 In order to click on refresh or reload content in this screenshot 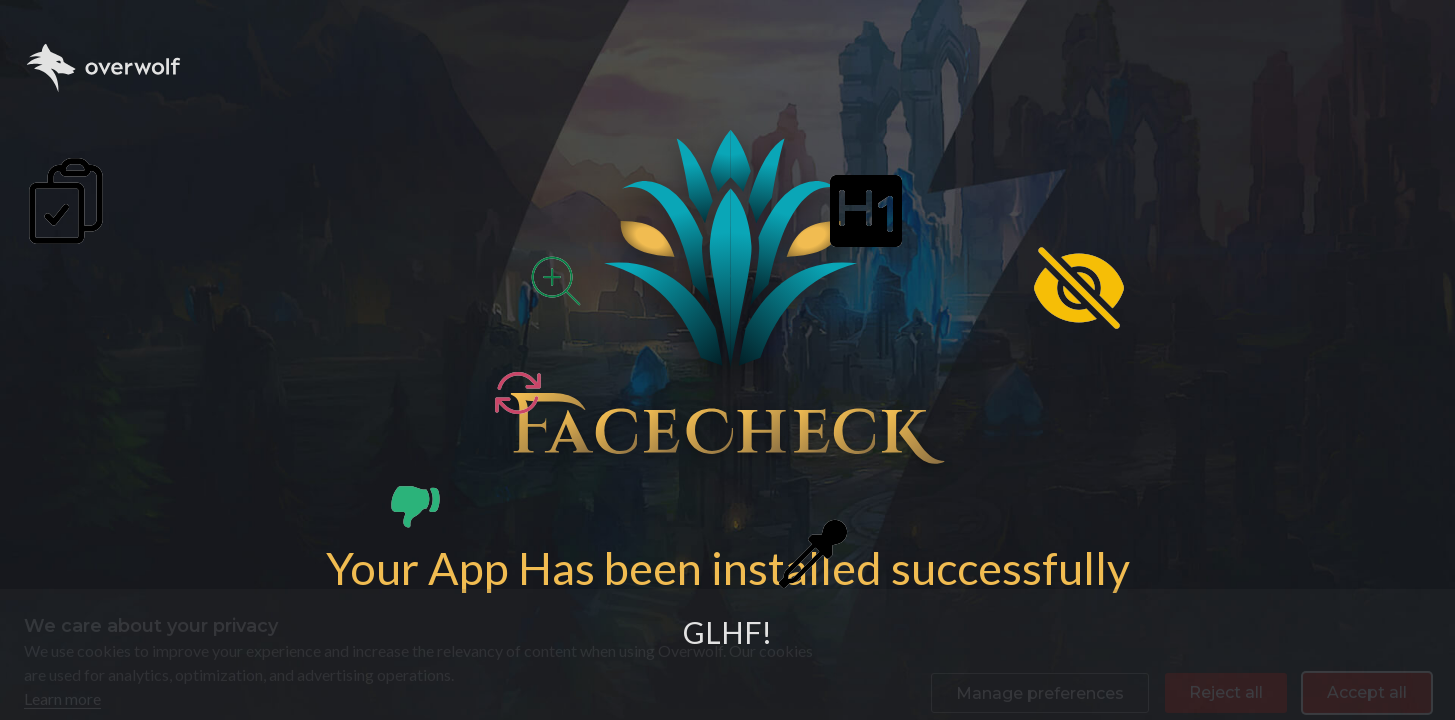, I will do `click(518, 393)`.